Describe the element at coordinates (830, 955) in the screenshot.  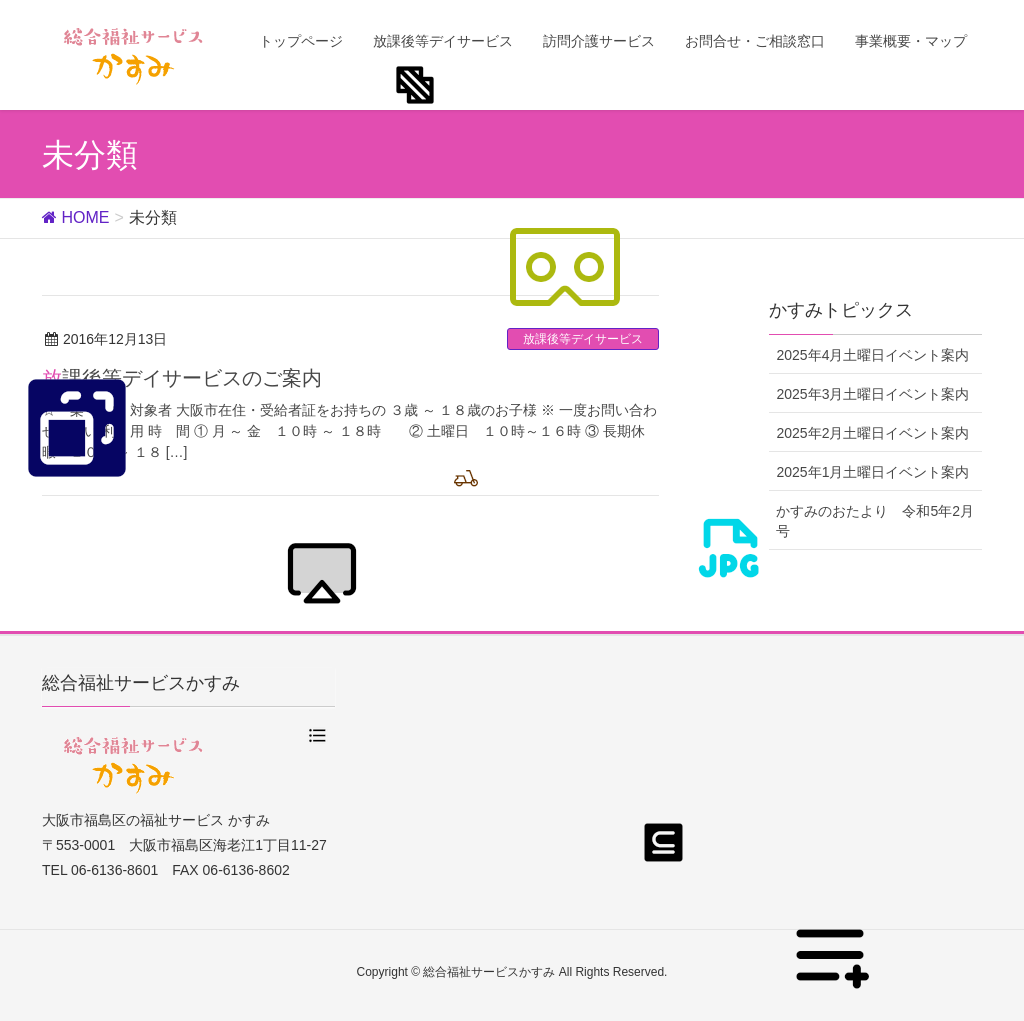
I see `add a new item to the list` at that location.